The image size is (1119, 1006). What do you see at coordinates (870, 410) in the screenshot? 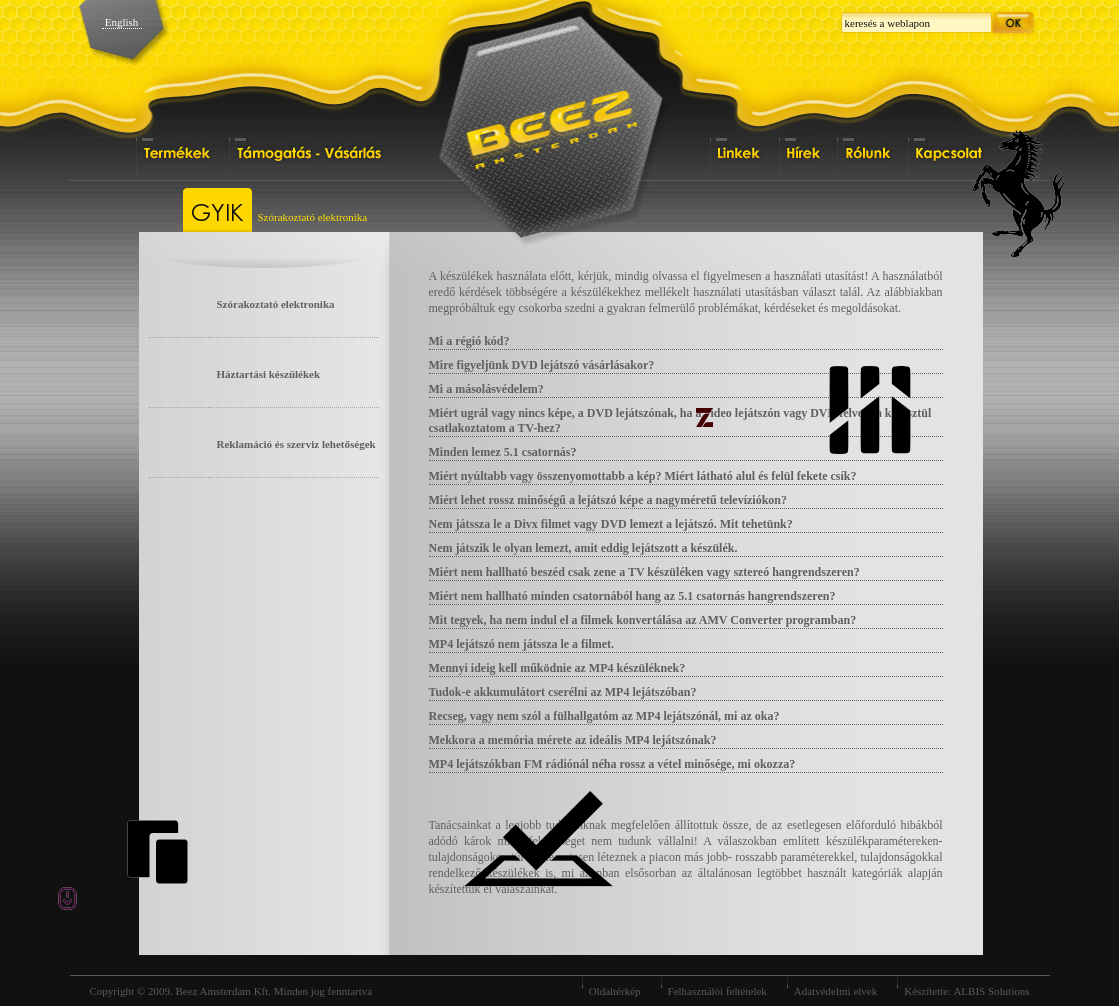
I see `libraries.io logo` at bounding box center [870, 410].